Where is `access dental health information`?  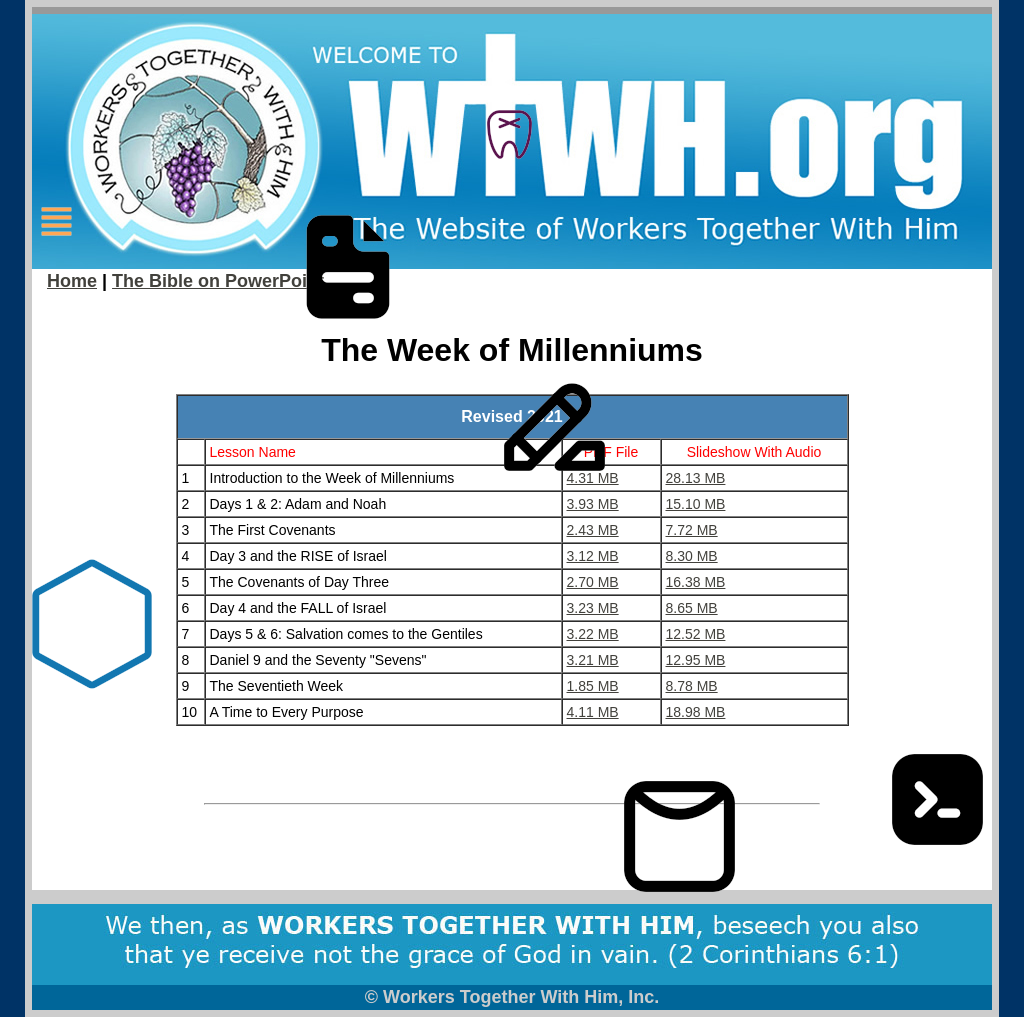
access dental health information is located at coordinates (509, 134).